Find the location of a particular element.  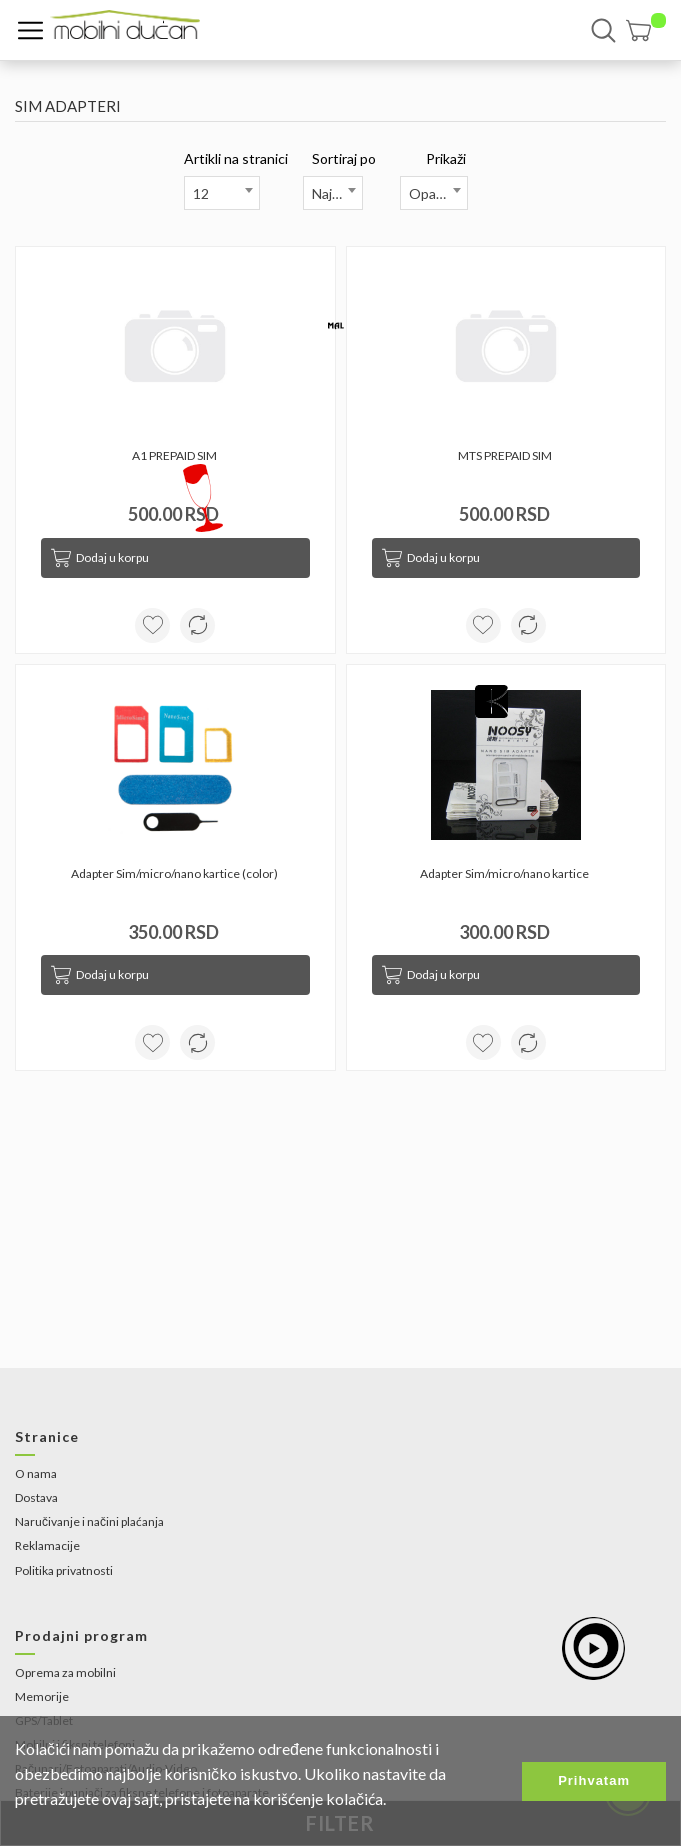

open mpv media player is located at coordinates (593, 1648).